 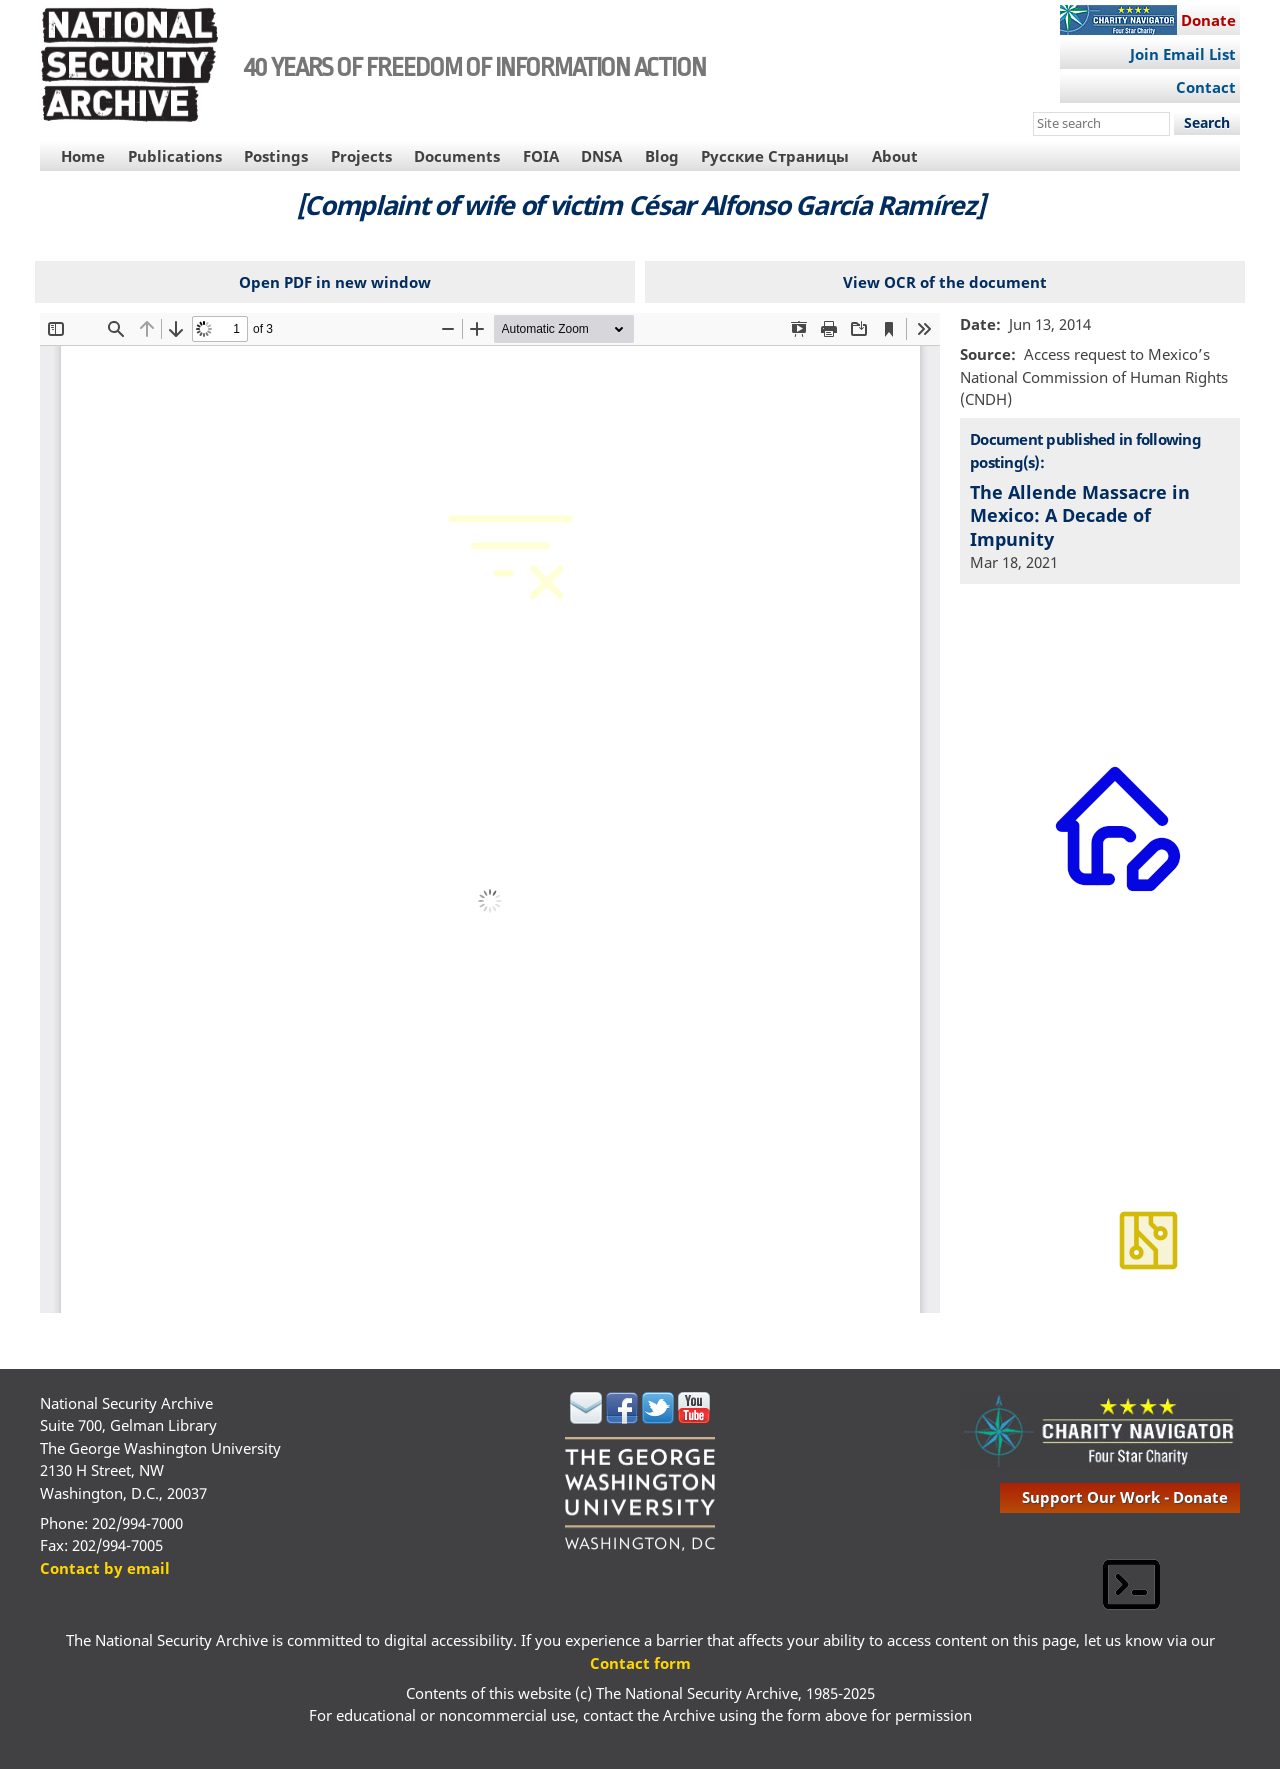 What do you see at coordinates (510, 541) in the screenshot?
I see `clear all active filters` at bounding box center [510, 541].